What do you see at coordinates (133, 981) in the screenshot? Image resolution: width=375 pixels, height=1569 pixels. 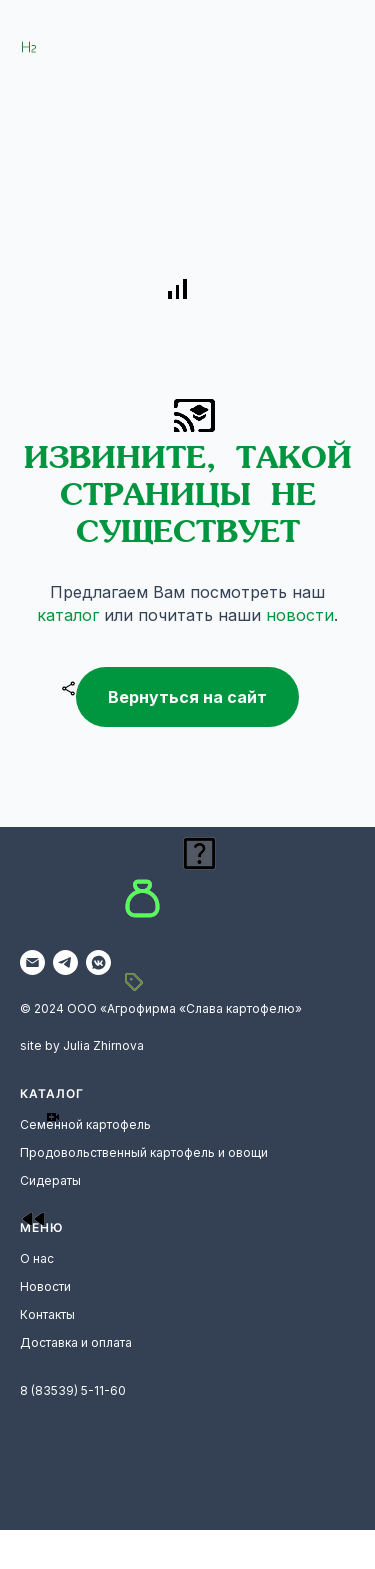 I see `add or manage tags` at bounding box center [133, 981].